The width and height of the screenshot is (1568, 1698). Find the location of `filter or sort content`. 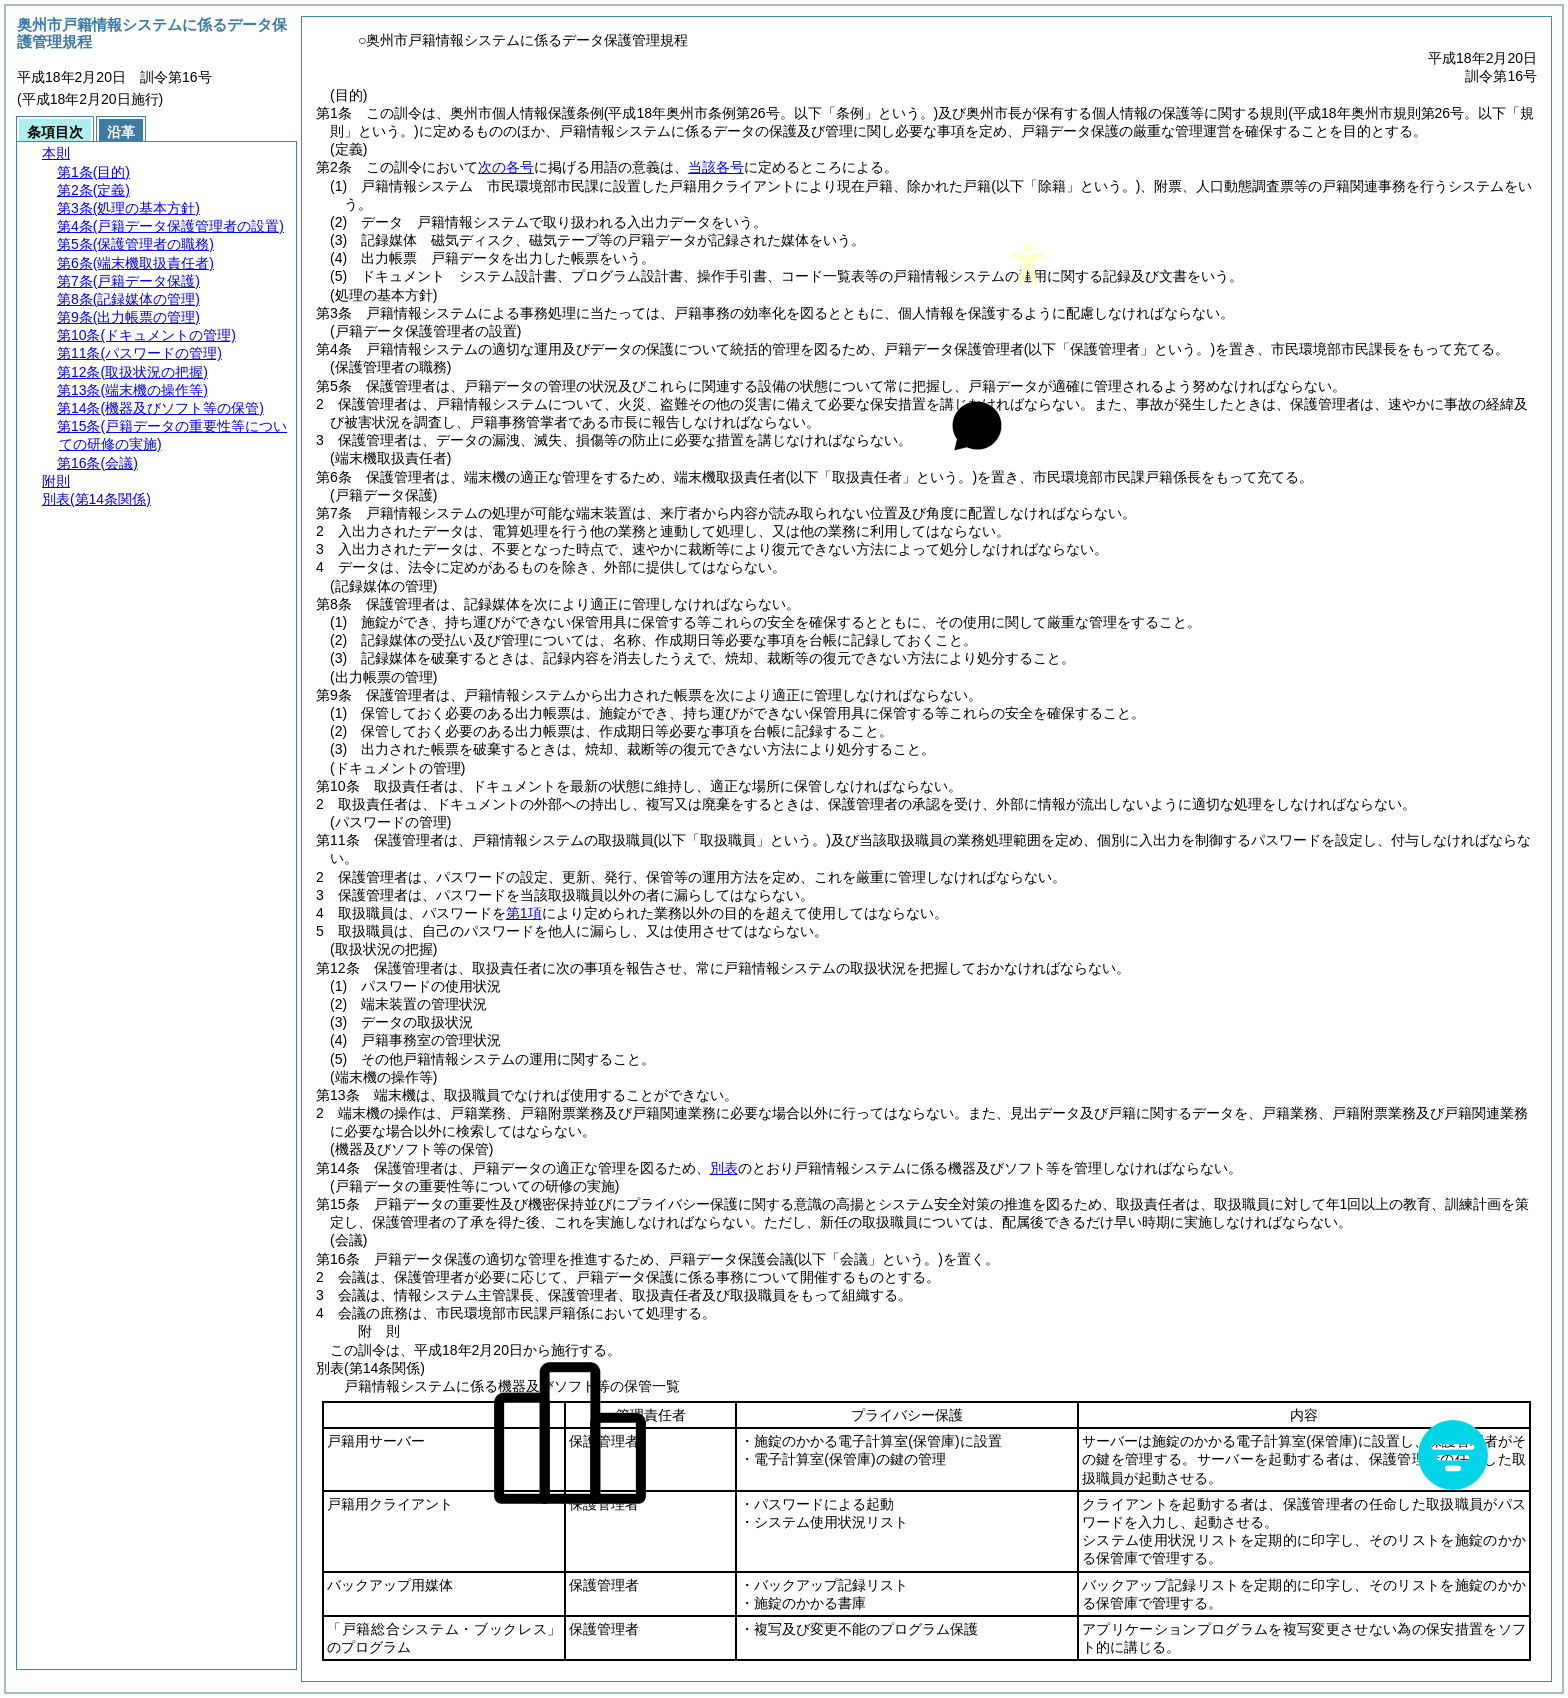

filter or sort content is located at coordinates (1453, 1455).